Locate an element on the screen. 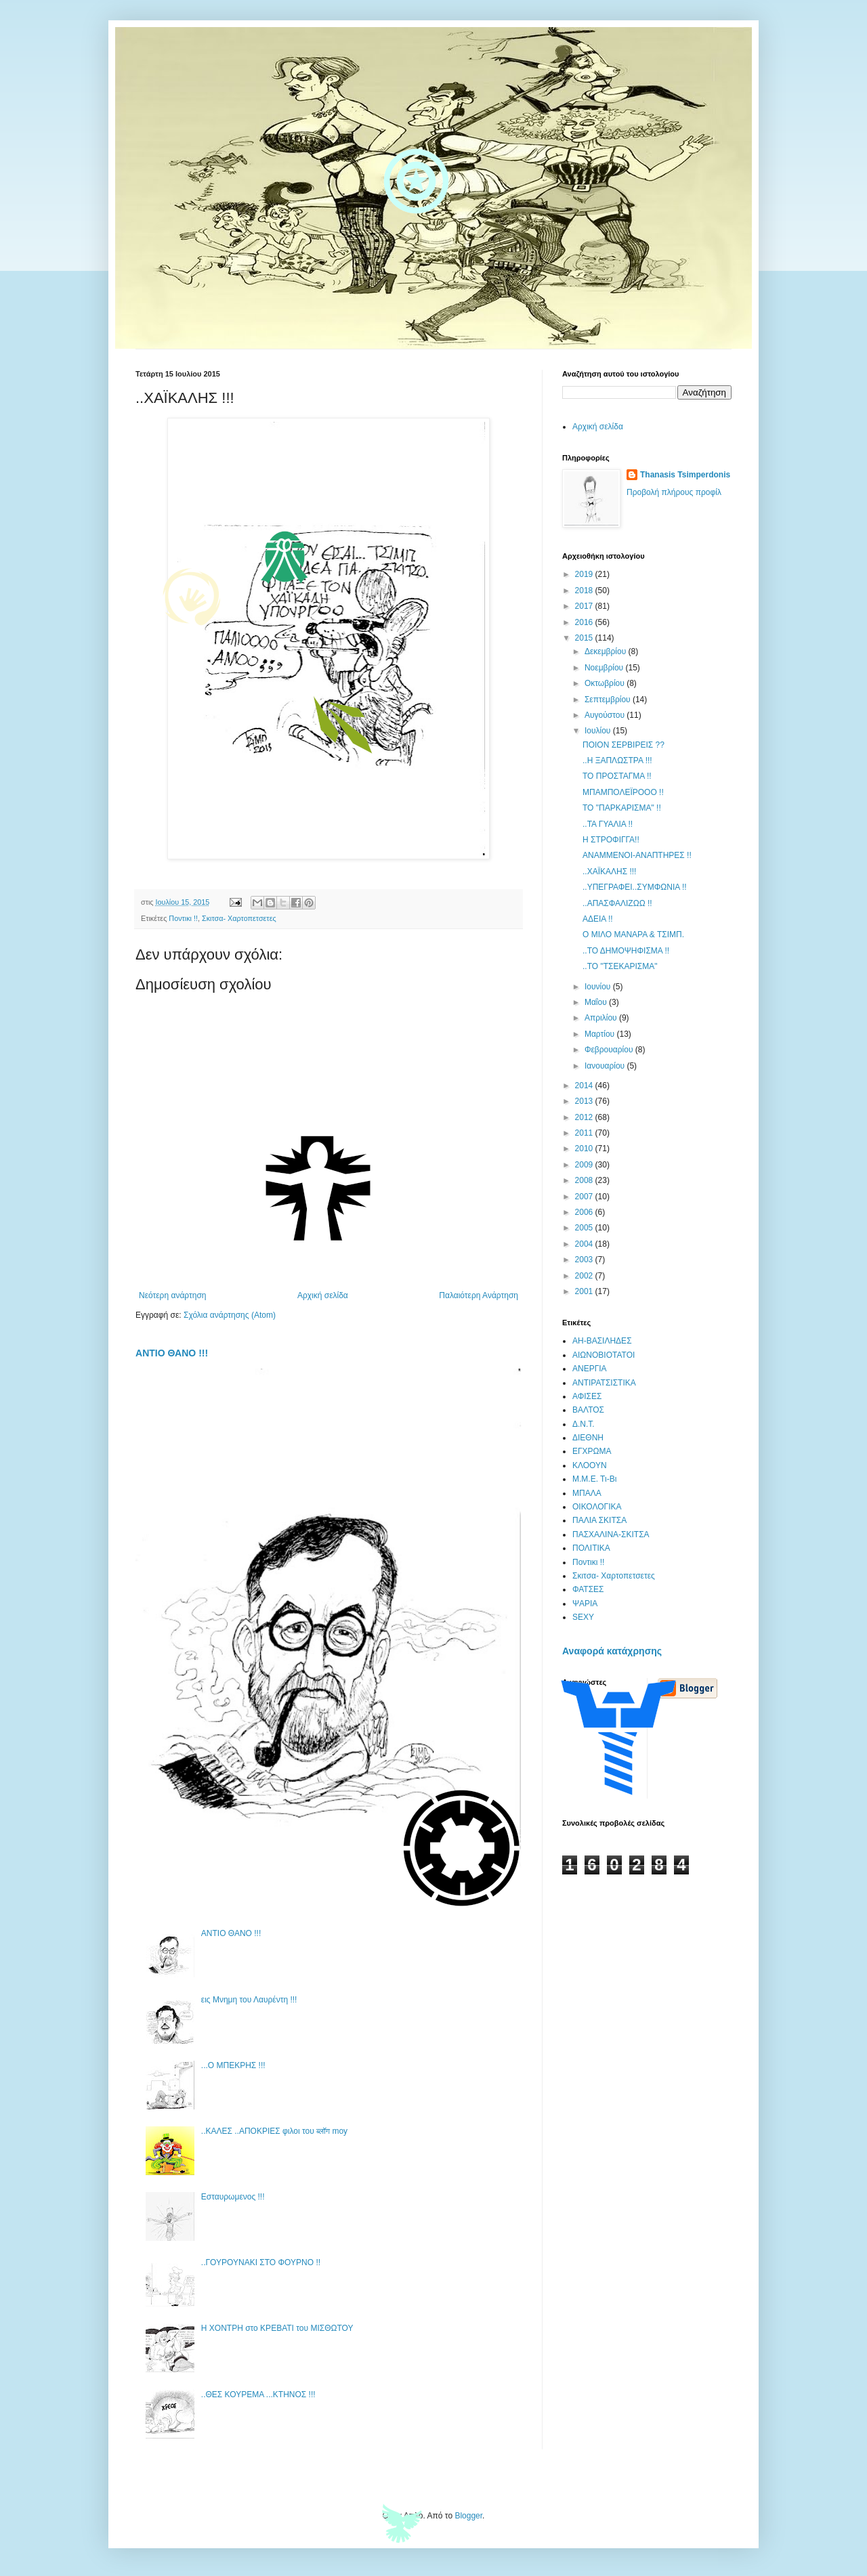  indicates peace or harmony state is located at coordinates (402, 2524).